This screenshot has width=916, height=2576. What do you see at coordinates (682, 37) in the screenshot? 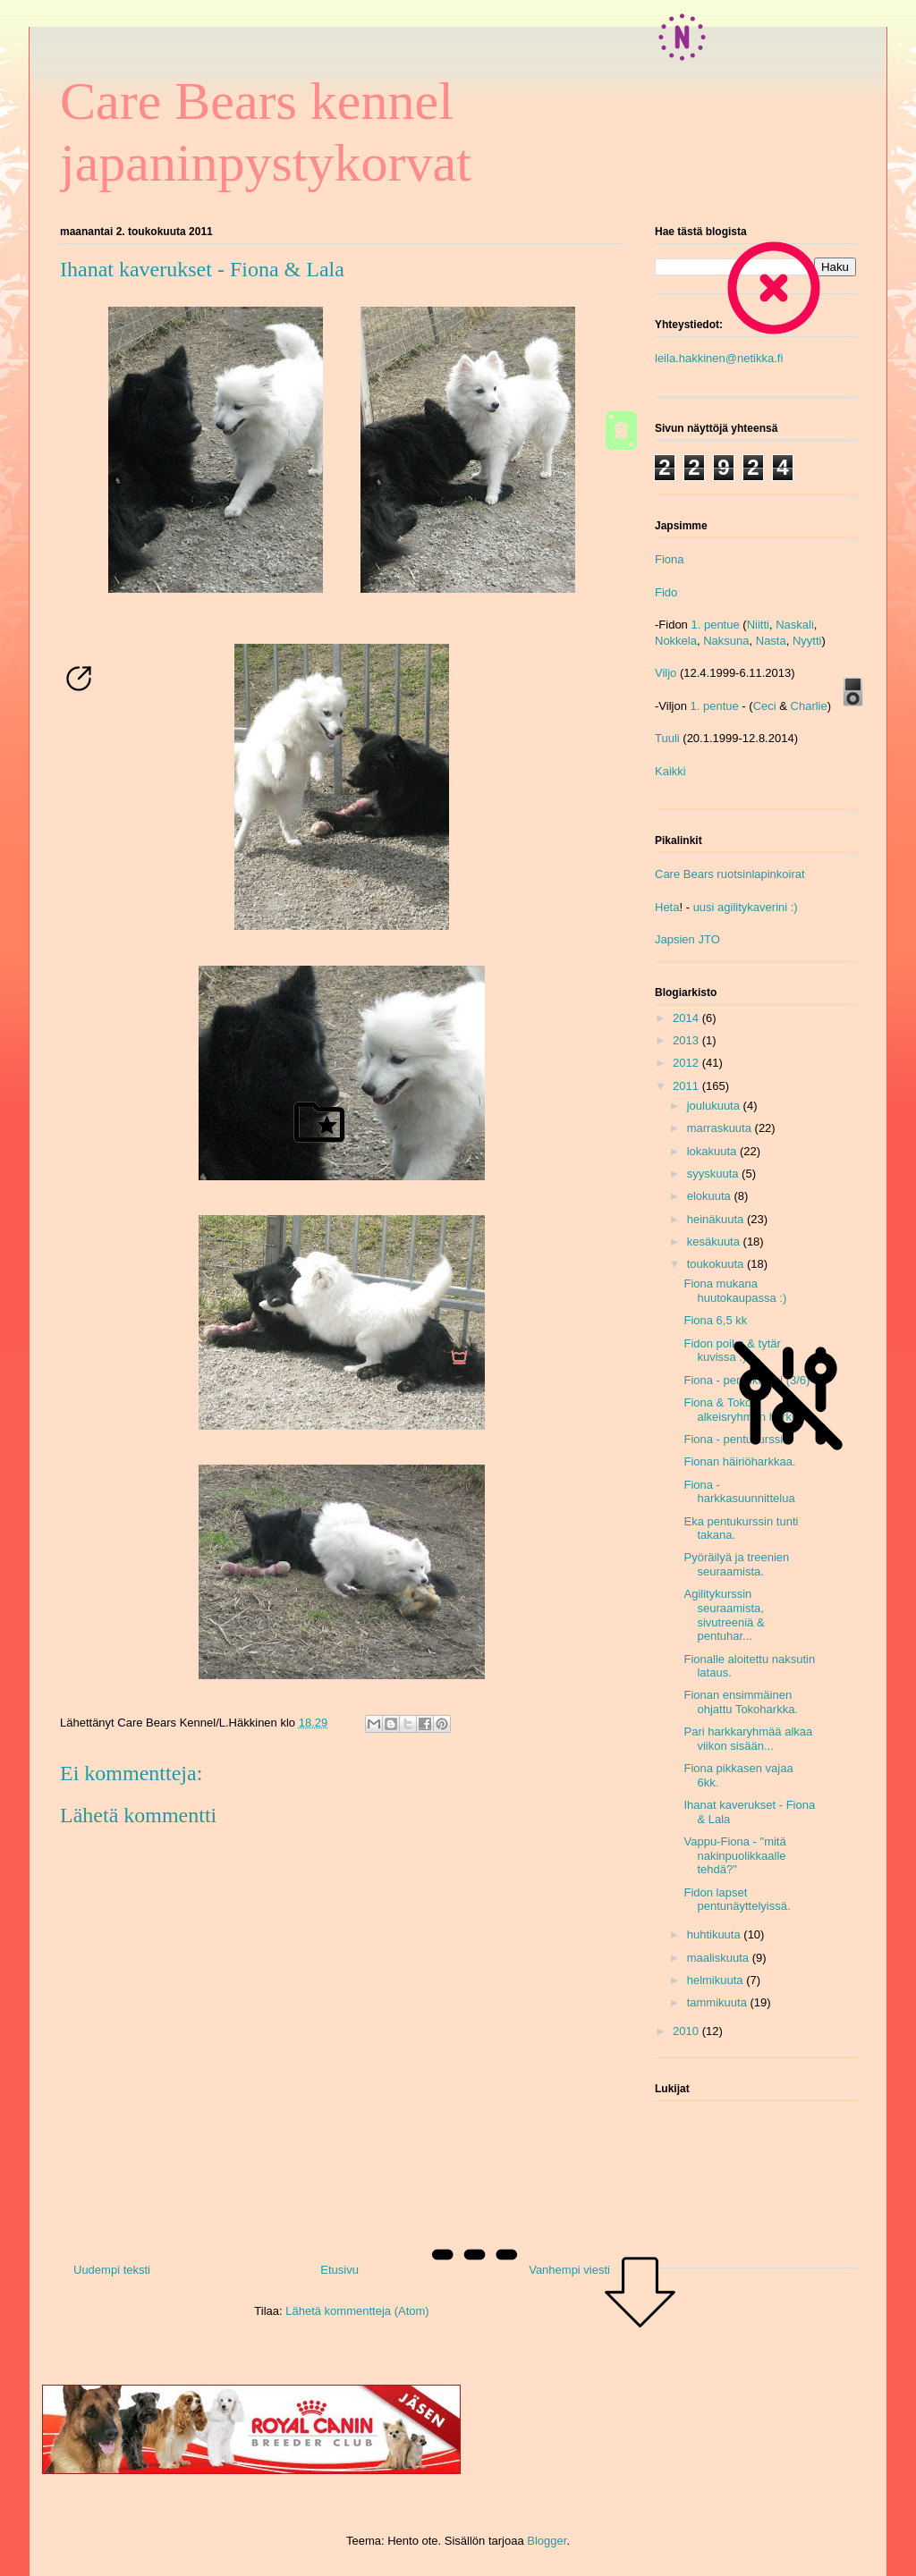
I see `indicates a draft or pending status for an item` at bounding box center [682, 37].